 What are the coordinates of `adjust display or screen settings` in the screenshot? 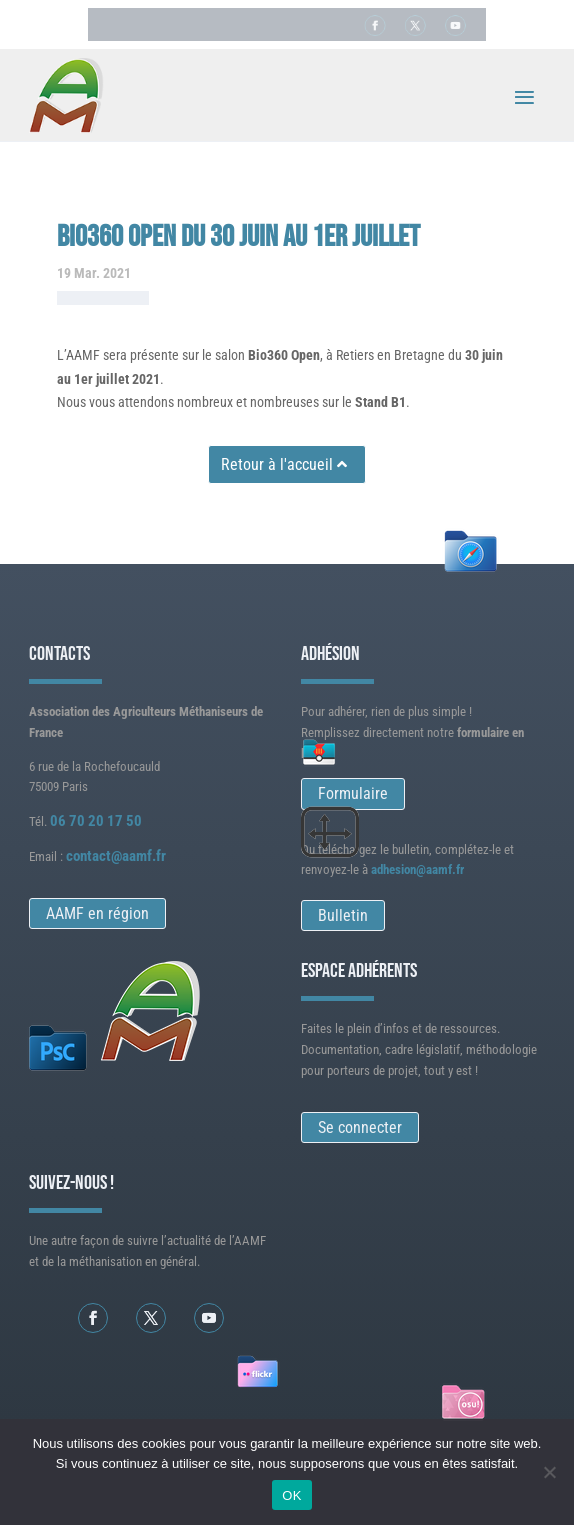 It's located at (330, 832).